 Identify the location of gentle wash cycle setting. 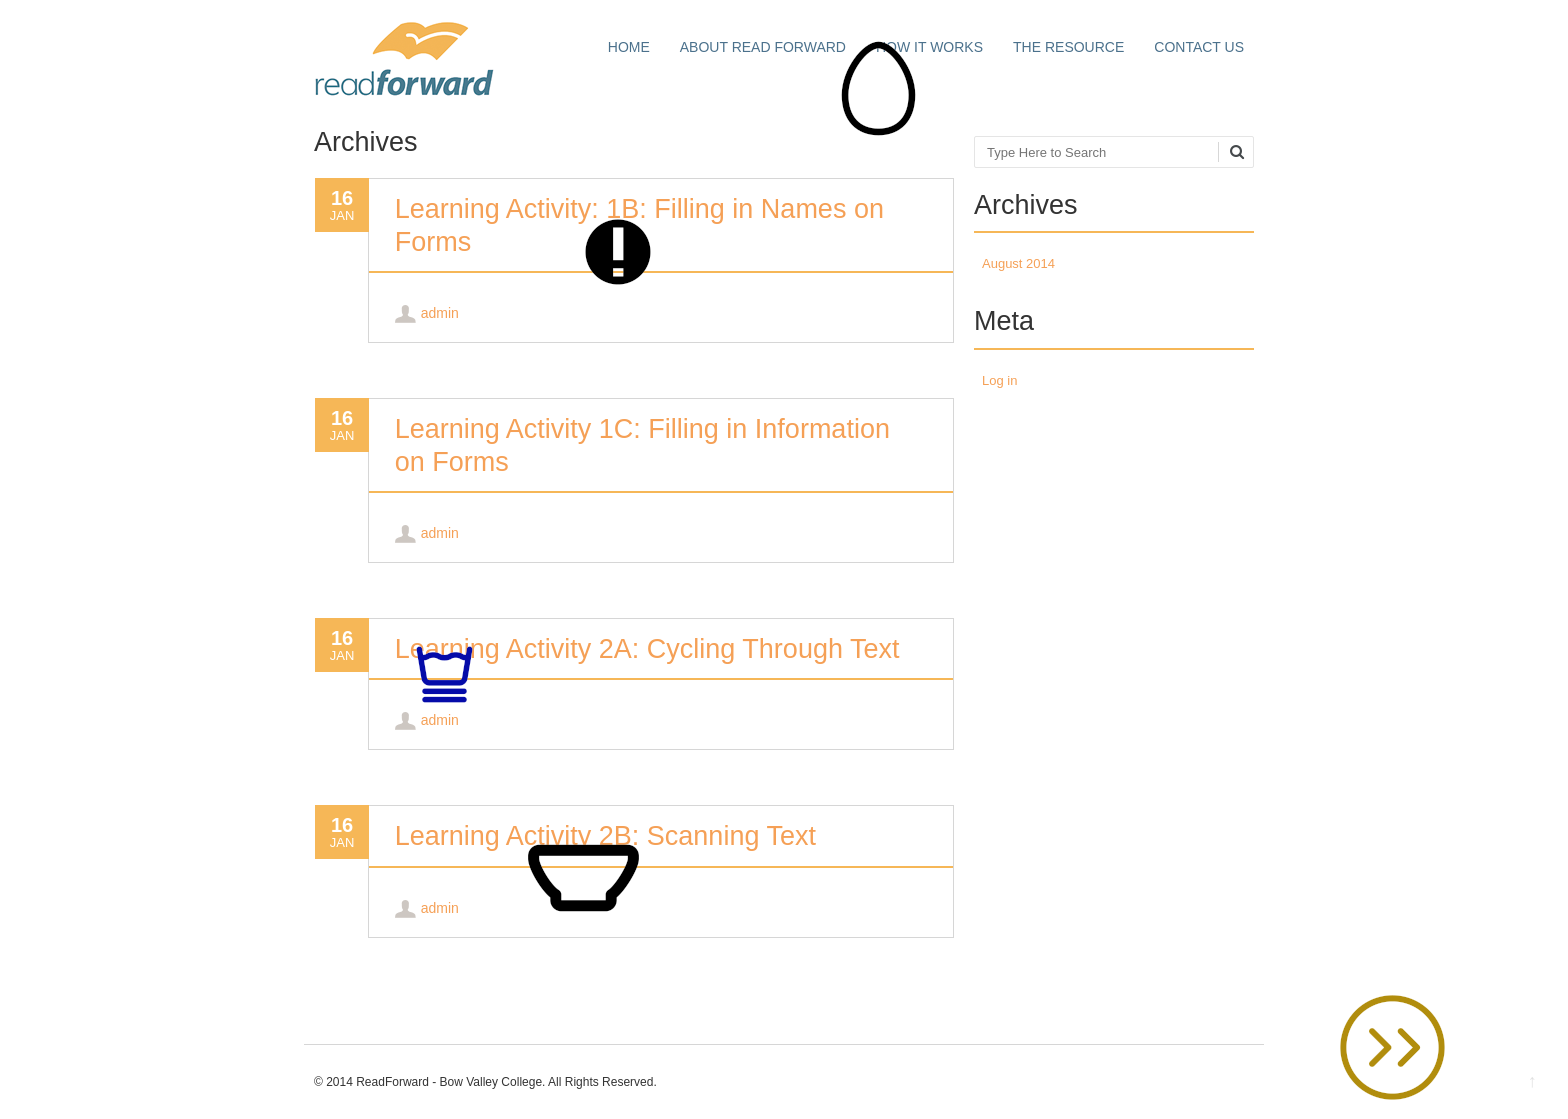
(444, 674).